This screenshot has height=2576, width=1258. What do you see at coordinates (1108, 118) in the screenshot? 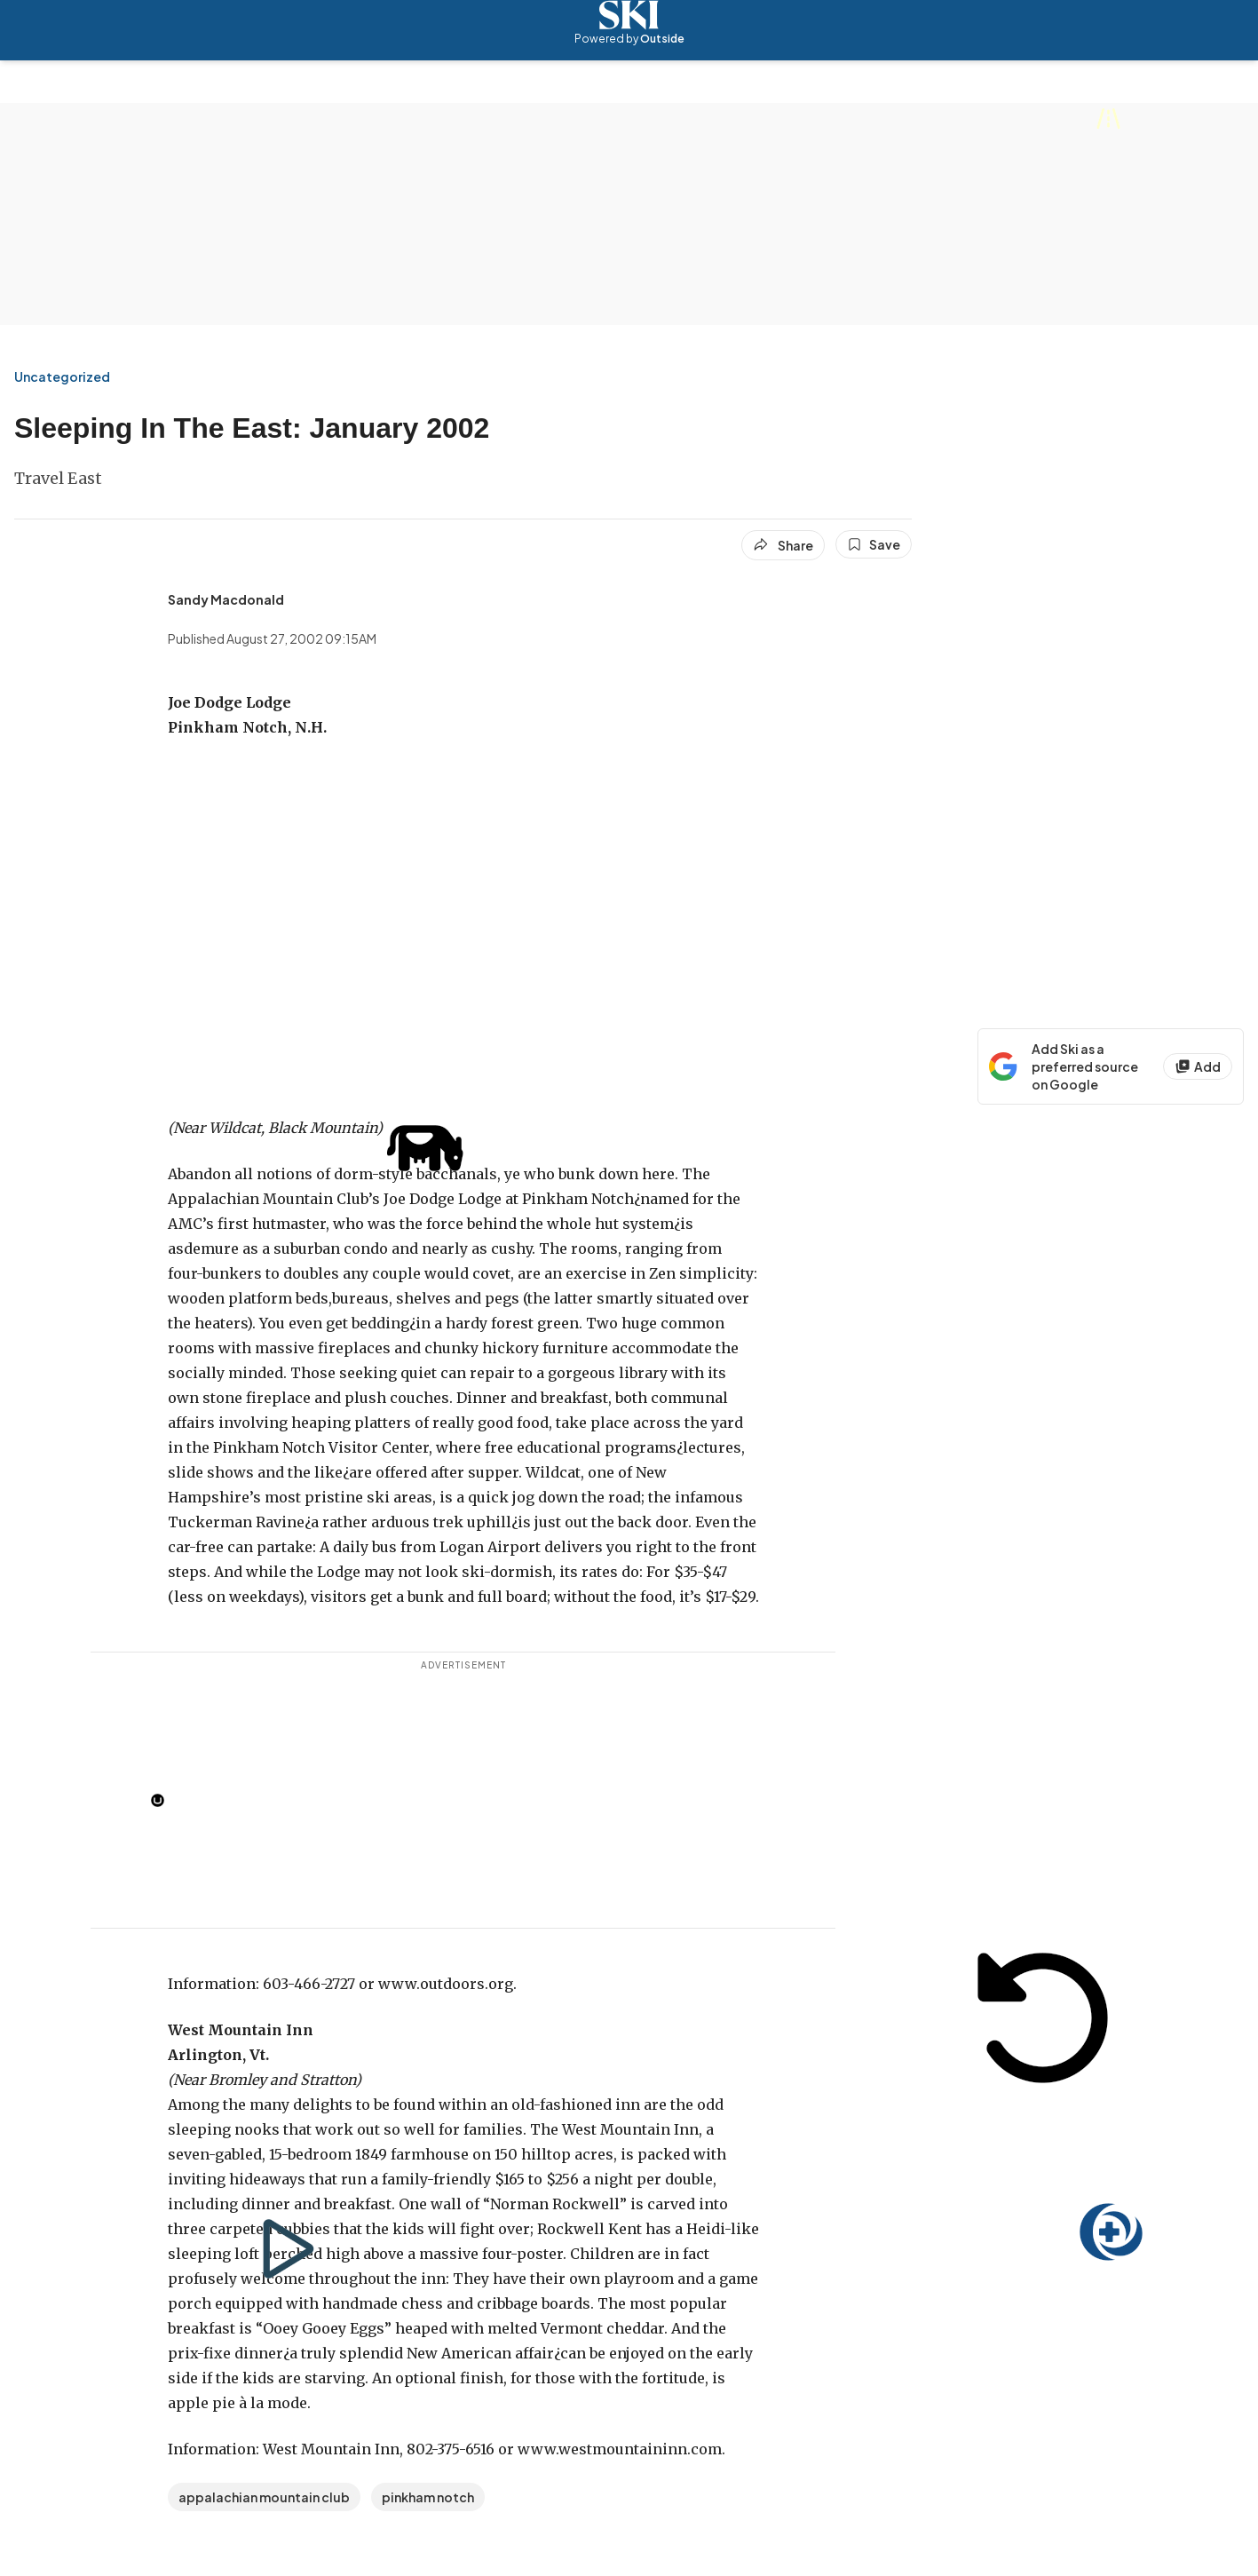
I see `view directions or navigation` at bounding box center [1108, 118].